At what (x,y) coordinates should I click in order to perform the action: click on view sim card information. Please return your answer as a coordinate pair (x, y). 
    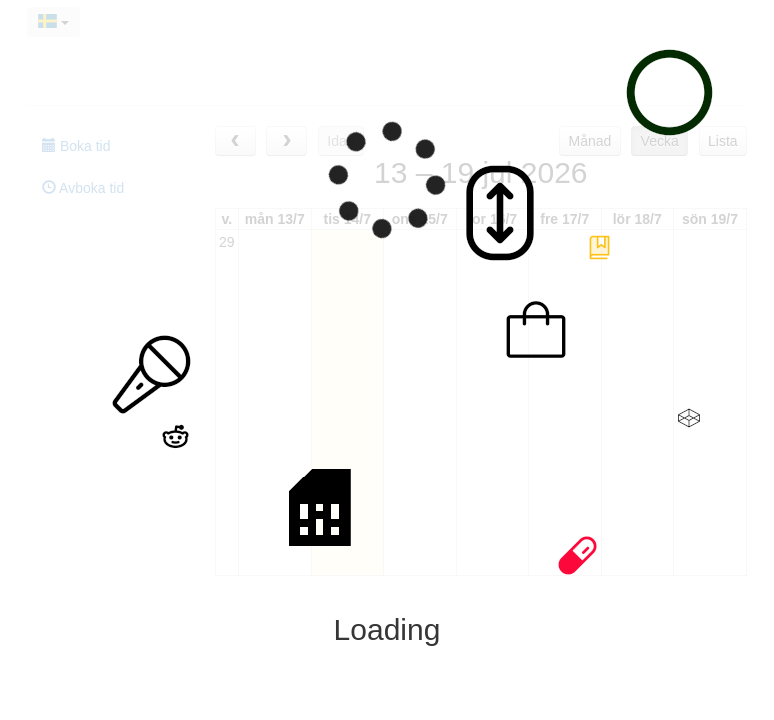
    Looking at the image, I should click on (319, 507).